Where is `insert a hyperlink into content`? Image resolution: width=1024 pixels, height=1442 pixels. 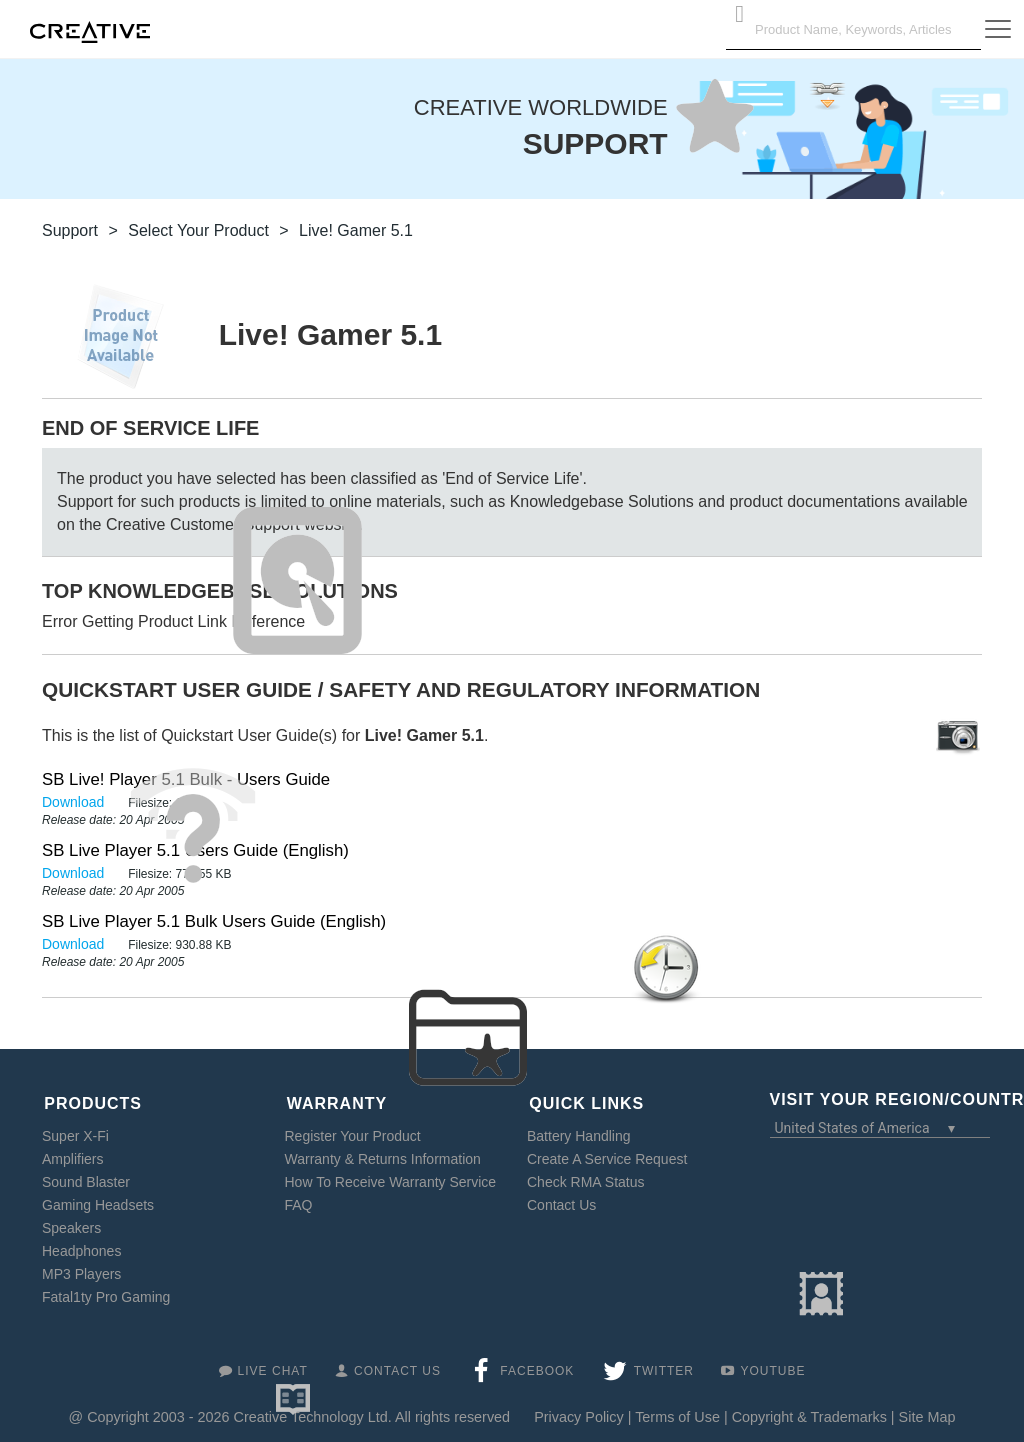 insert a hyperlink into content is located at coordinates (827, 91).